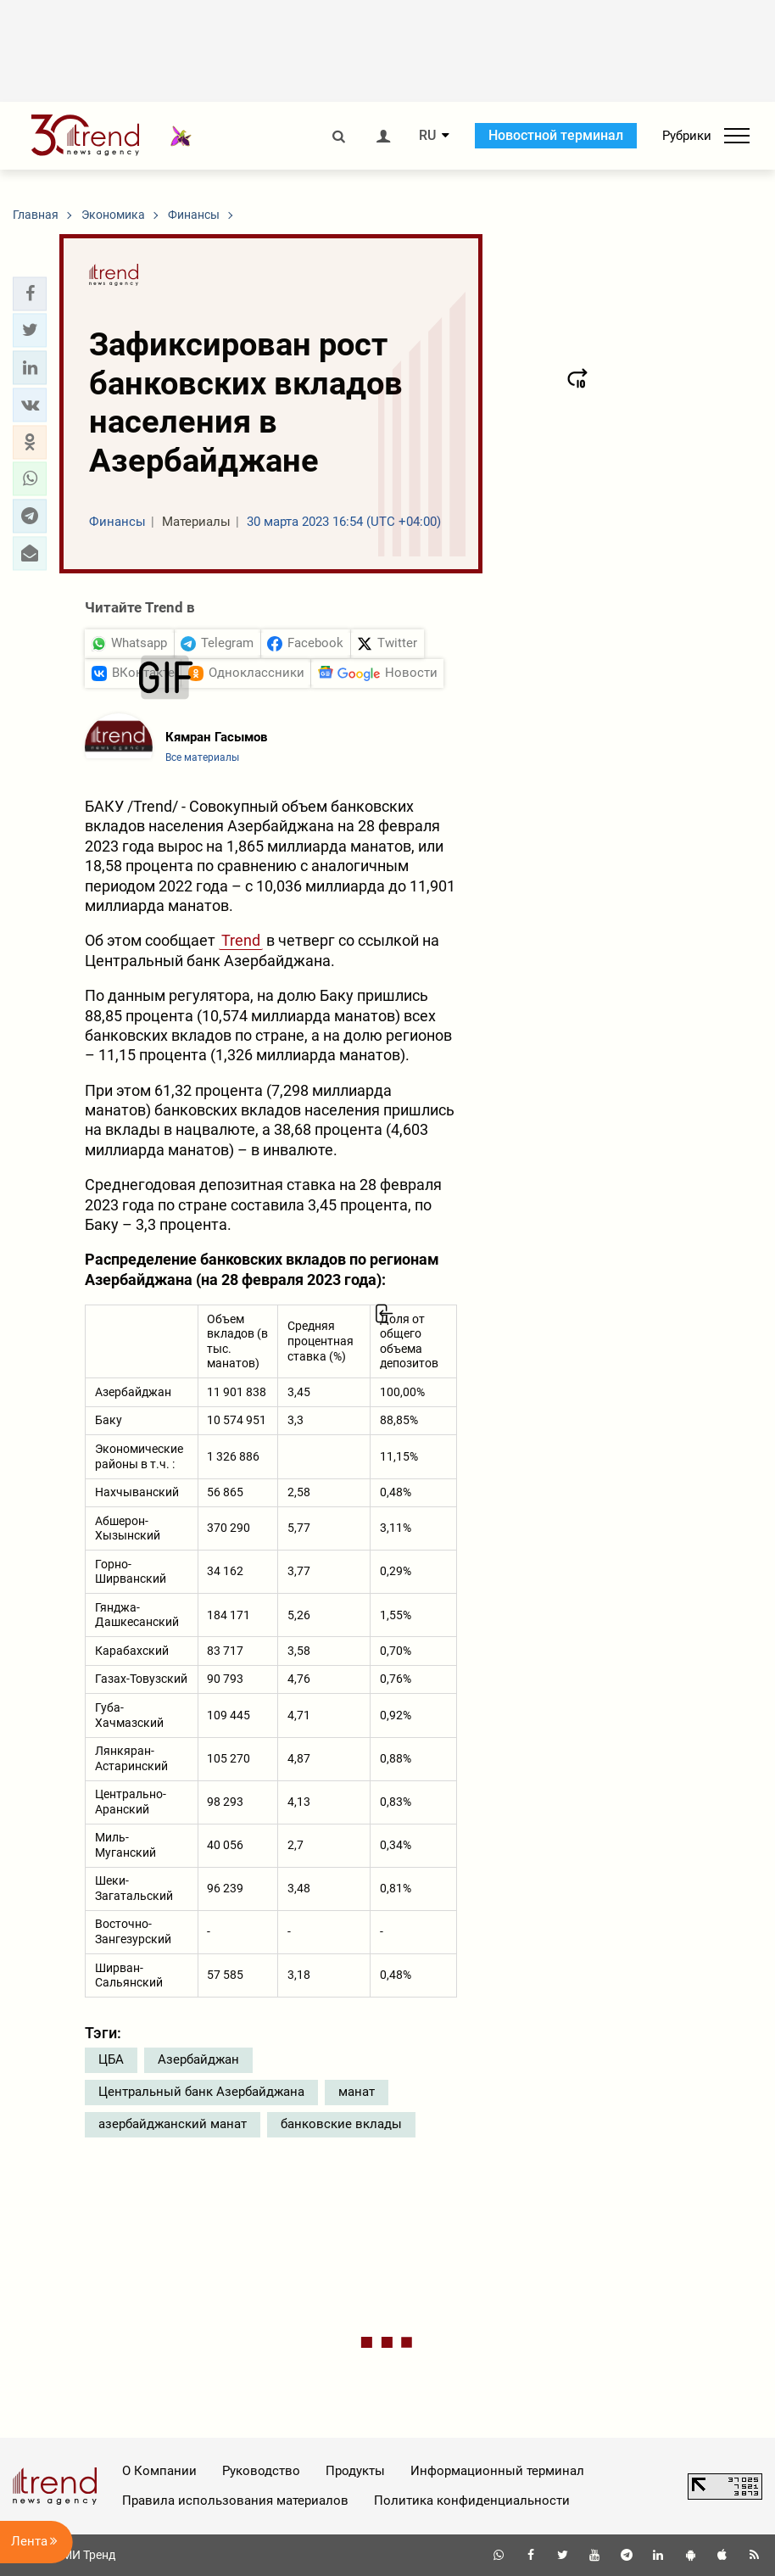 This screenshot has height=2576, width=775. Describe the element at coordinates (382, 1313) in the screenshot. I see `log in to your account` at that location.